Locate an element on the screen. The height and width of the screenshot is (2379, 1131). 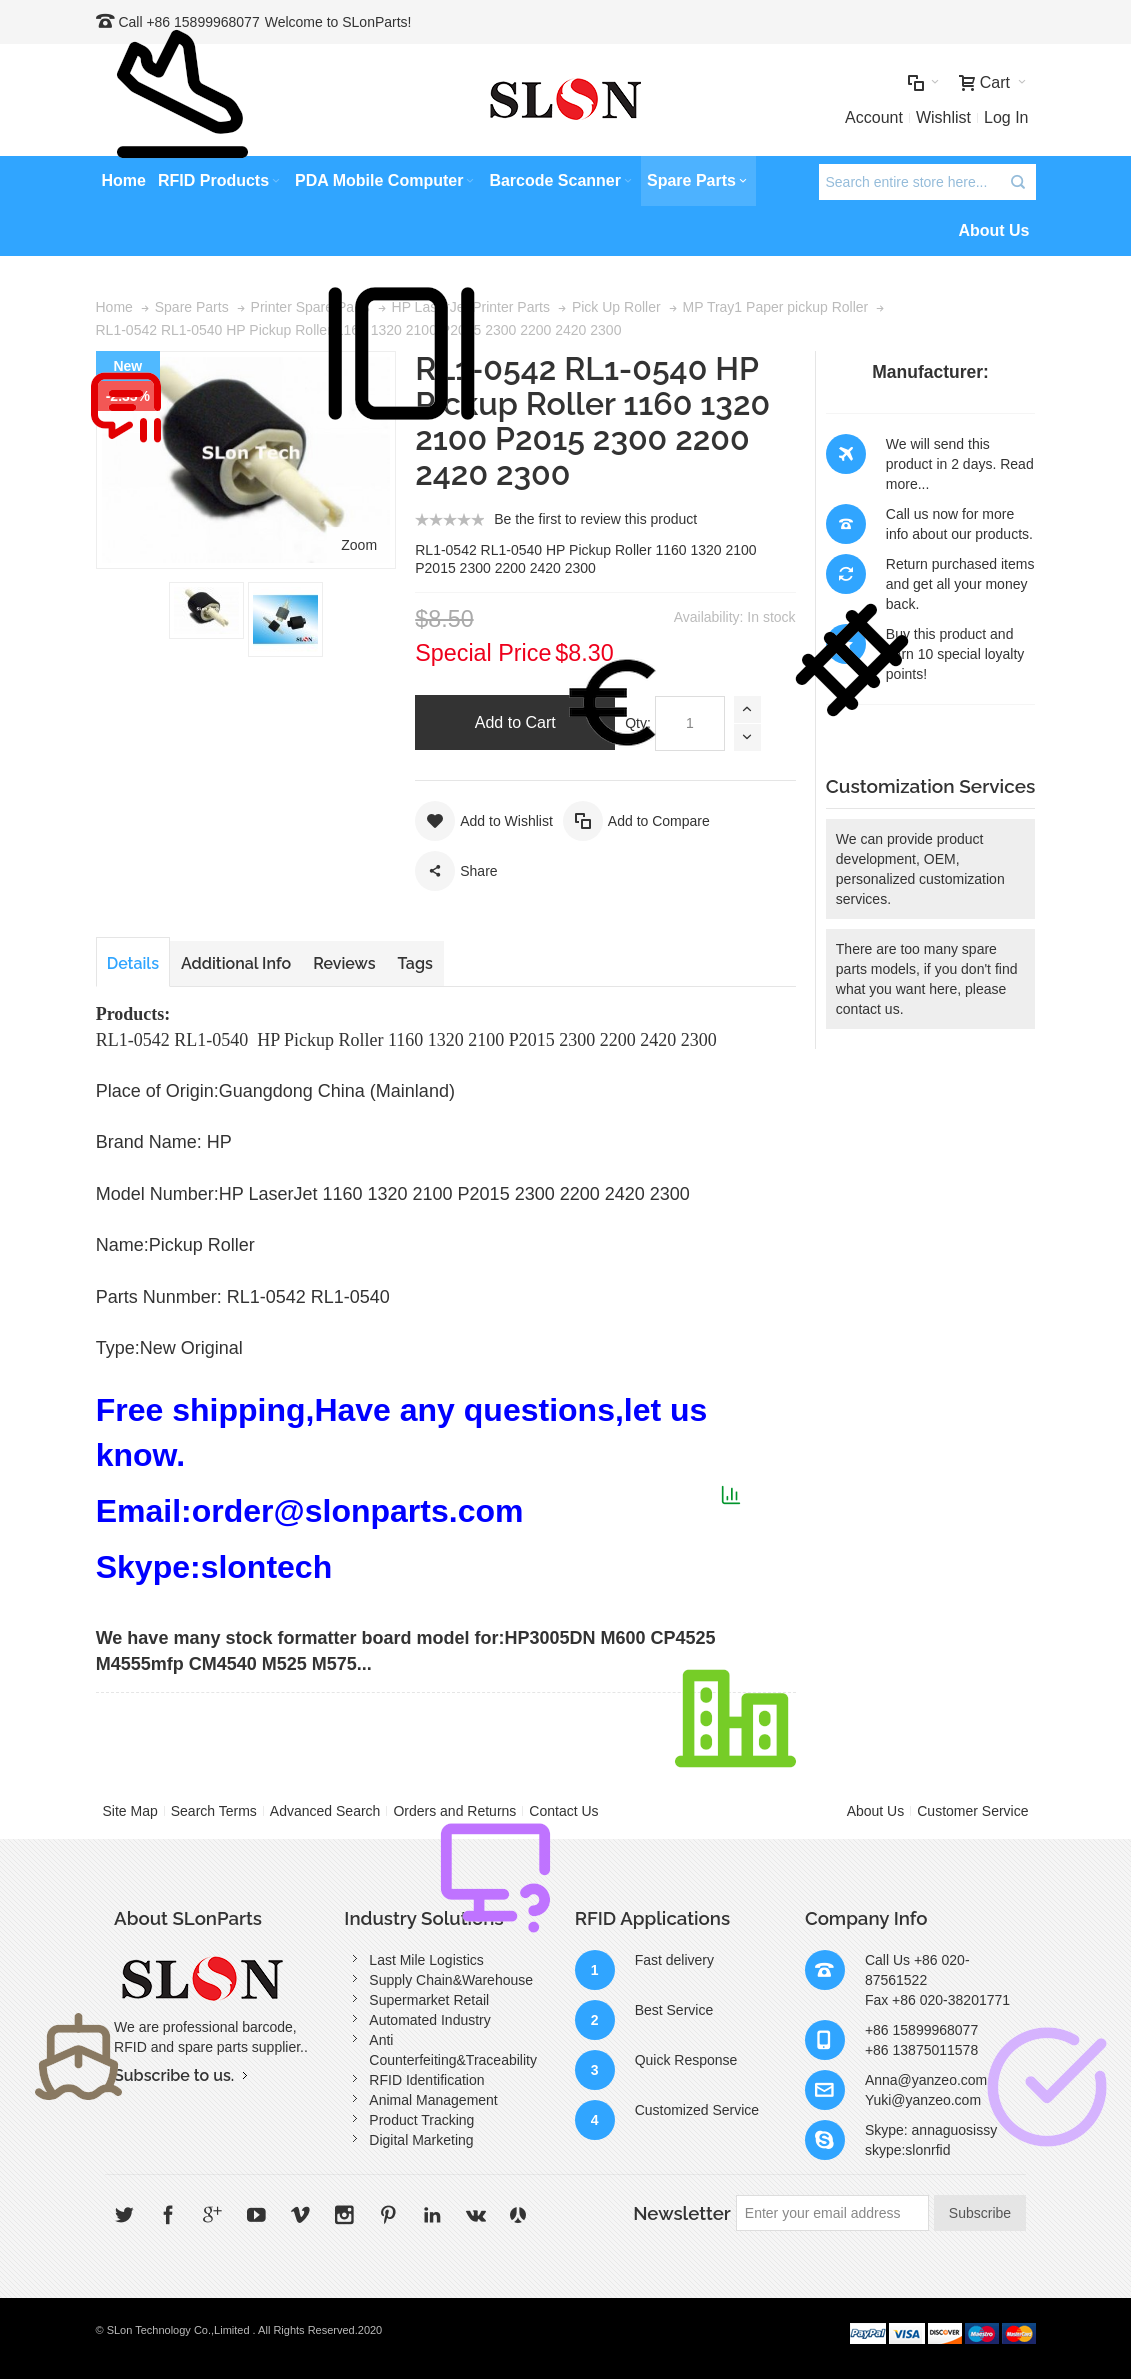
access shipping or delivery options is located at coordinates (78, 2056).